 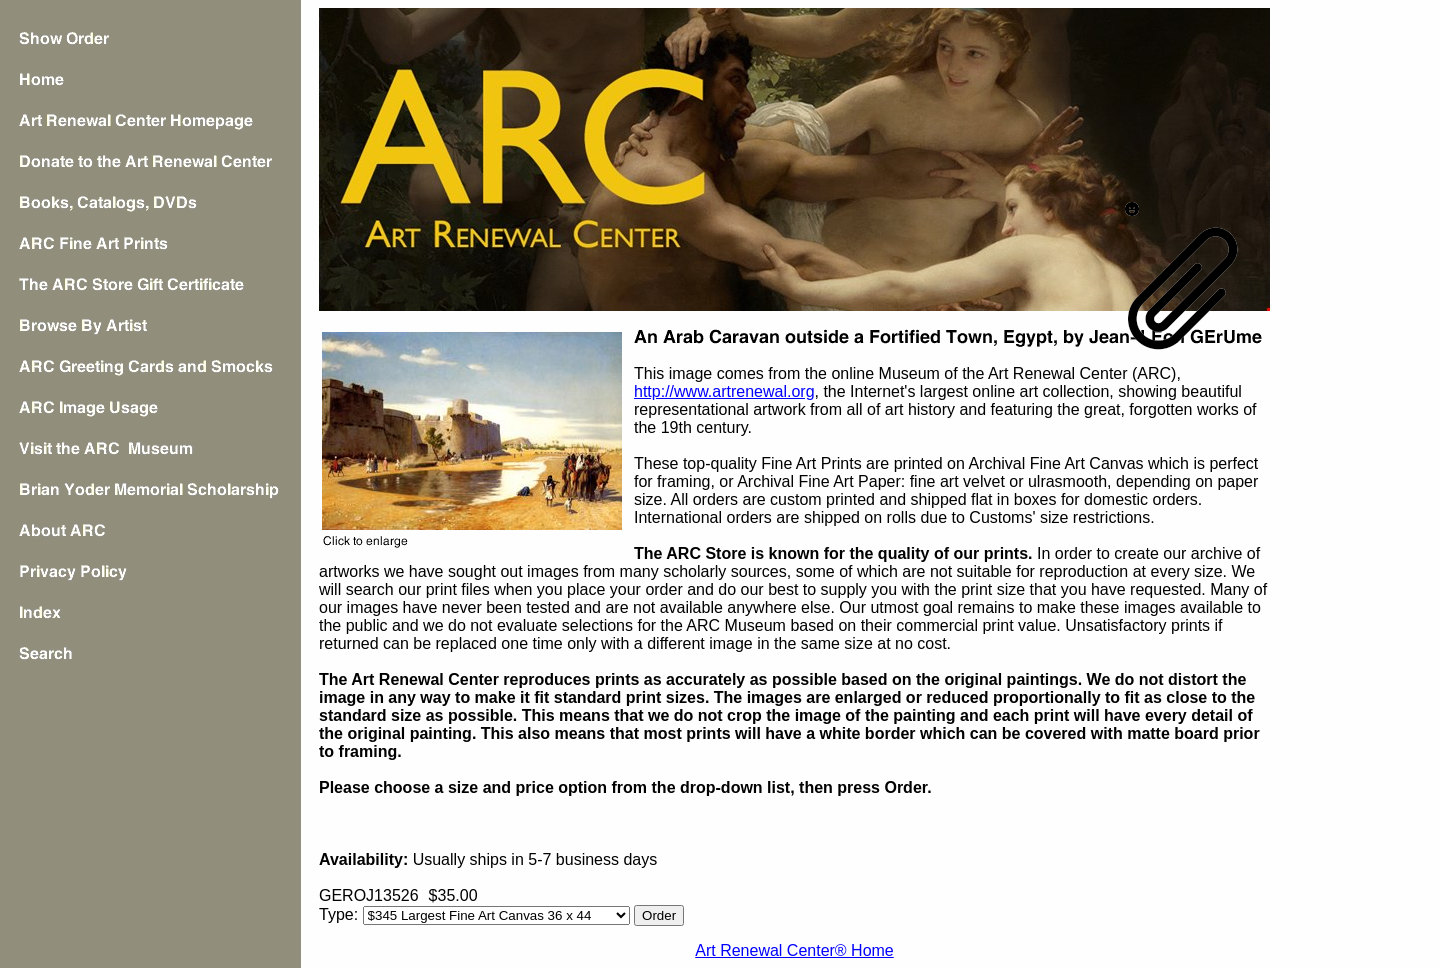 What do you see at coordinates (1184, 288) in the screenshot?
I see `attach a file to your message` at bounding box center [1184, 288].